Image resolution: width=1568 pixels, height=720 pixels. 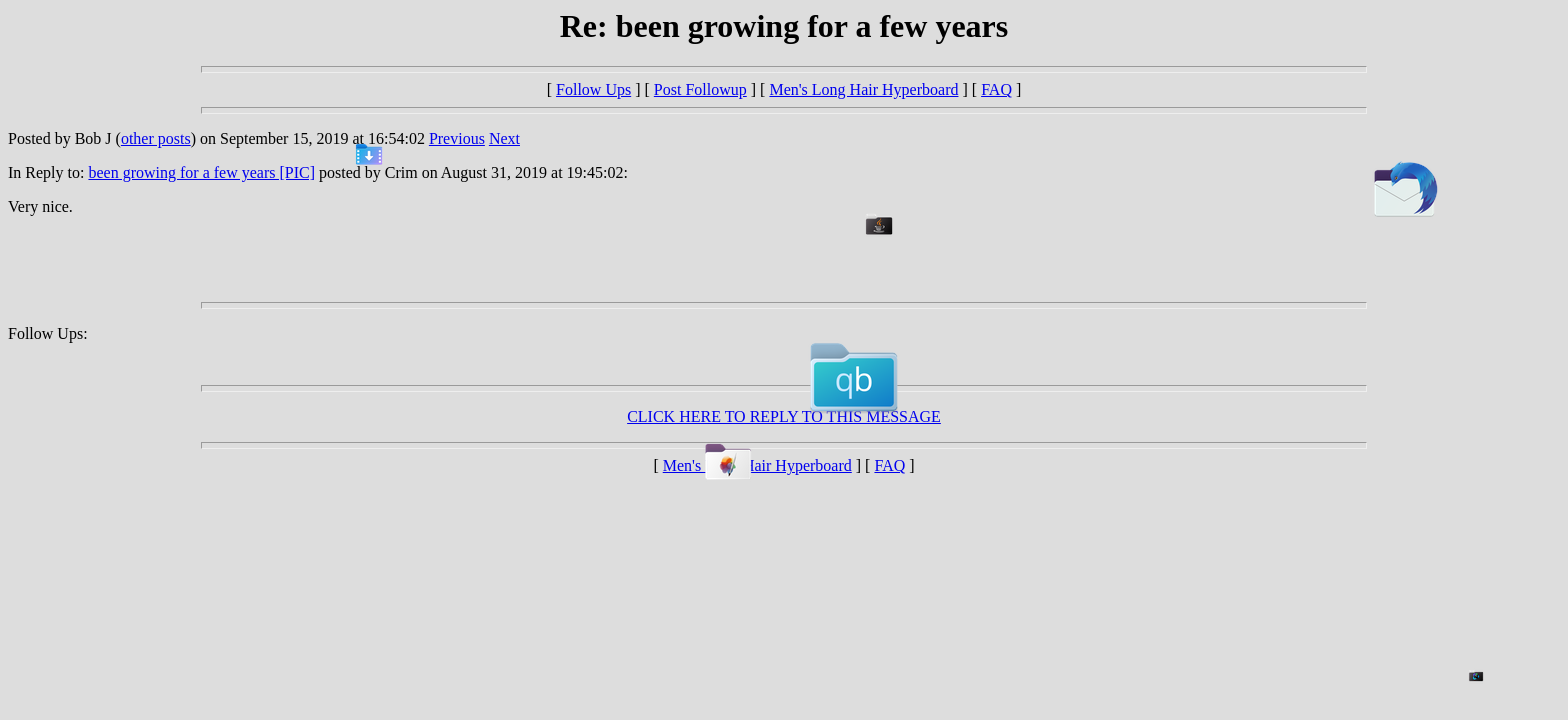 What do you see at coordinates (369, 155) in the screenshot?
I see `open folder containing downloaded videos` at bounding box center [369, 155].